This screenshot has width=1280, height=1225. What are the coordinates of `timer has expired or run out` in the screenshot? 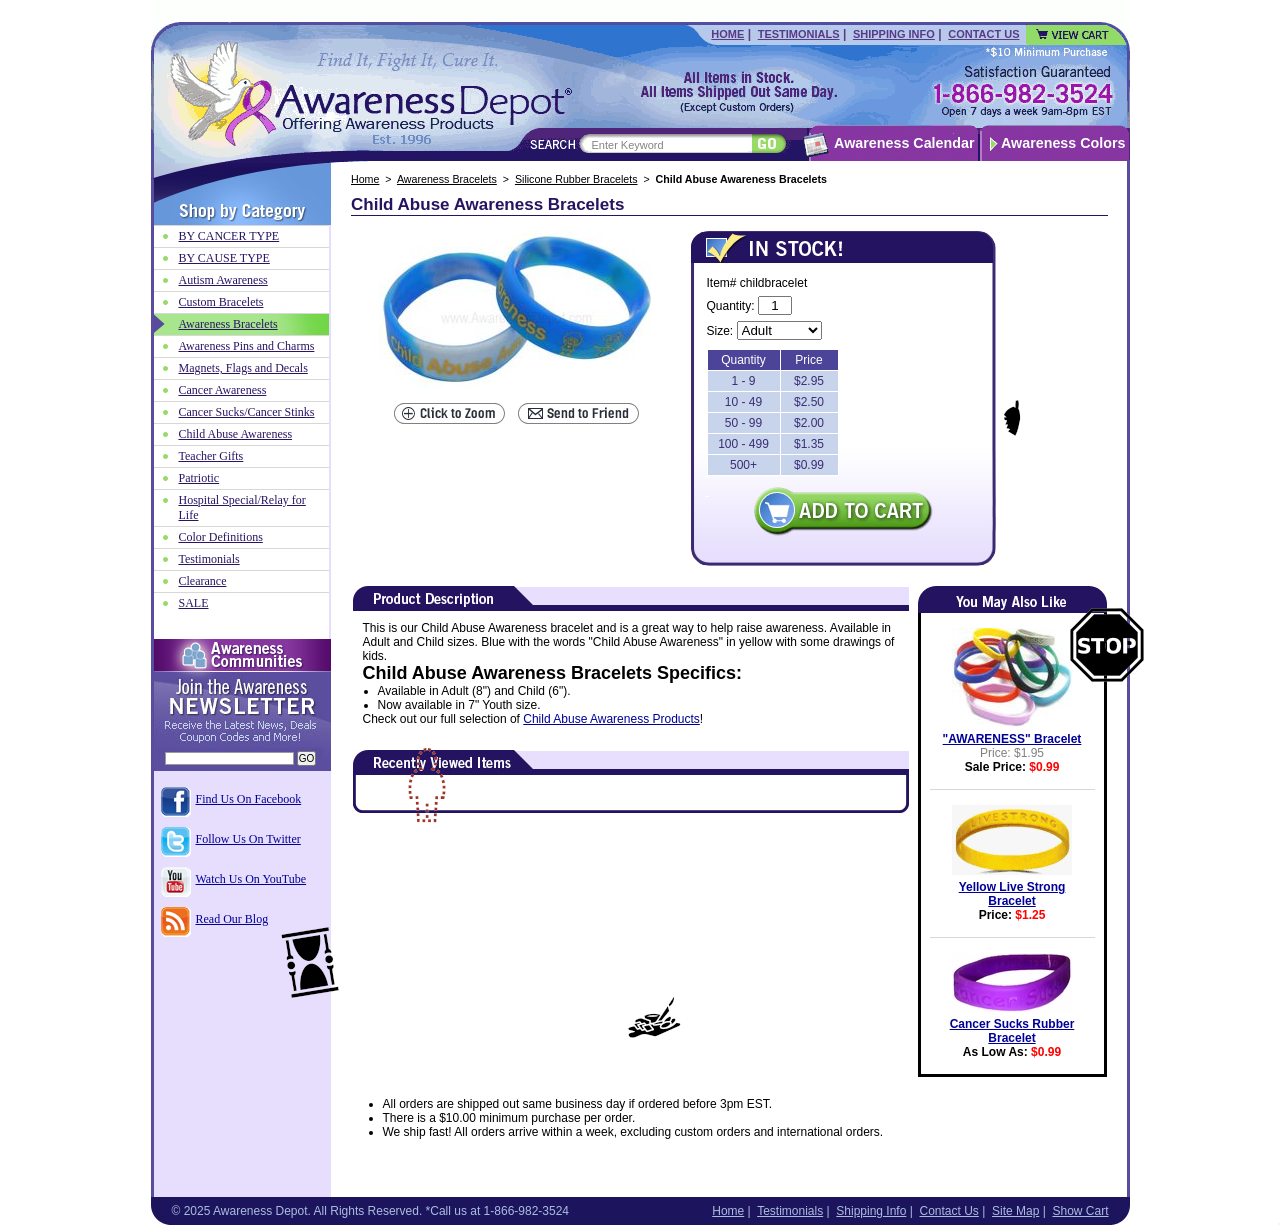 It's located at (308, 962).